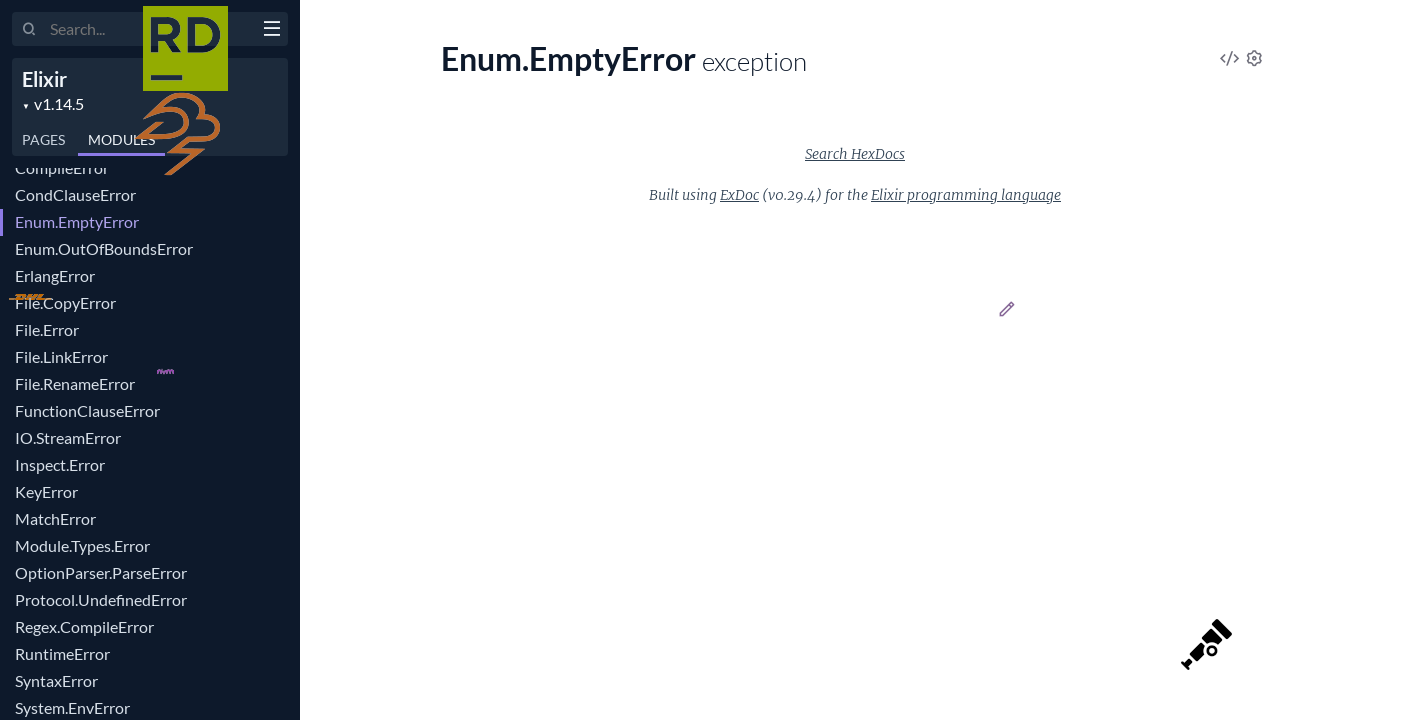  Describe the element at coordinates (1007, 309) in the screenshot. I see `edit content or text` at that location.